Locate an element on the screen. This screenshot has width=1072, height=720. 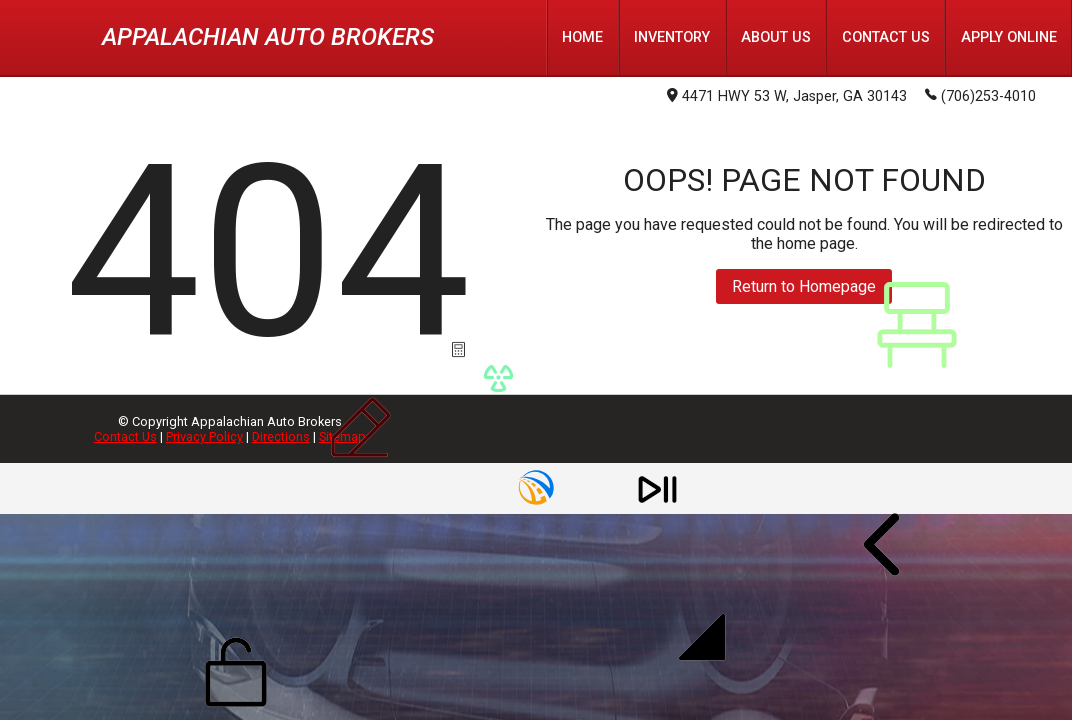
toggle between play and pause for media playback is located at coordinates (657, 489).